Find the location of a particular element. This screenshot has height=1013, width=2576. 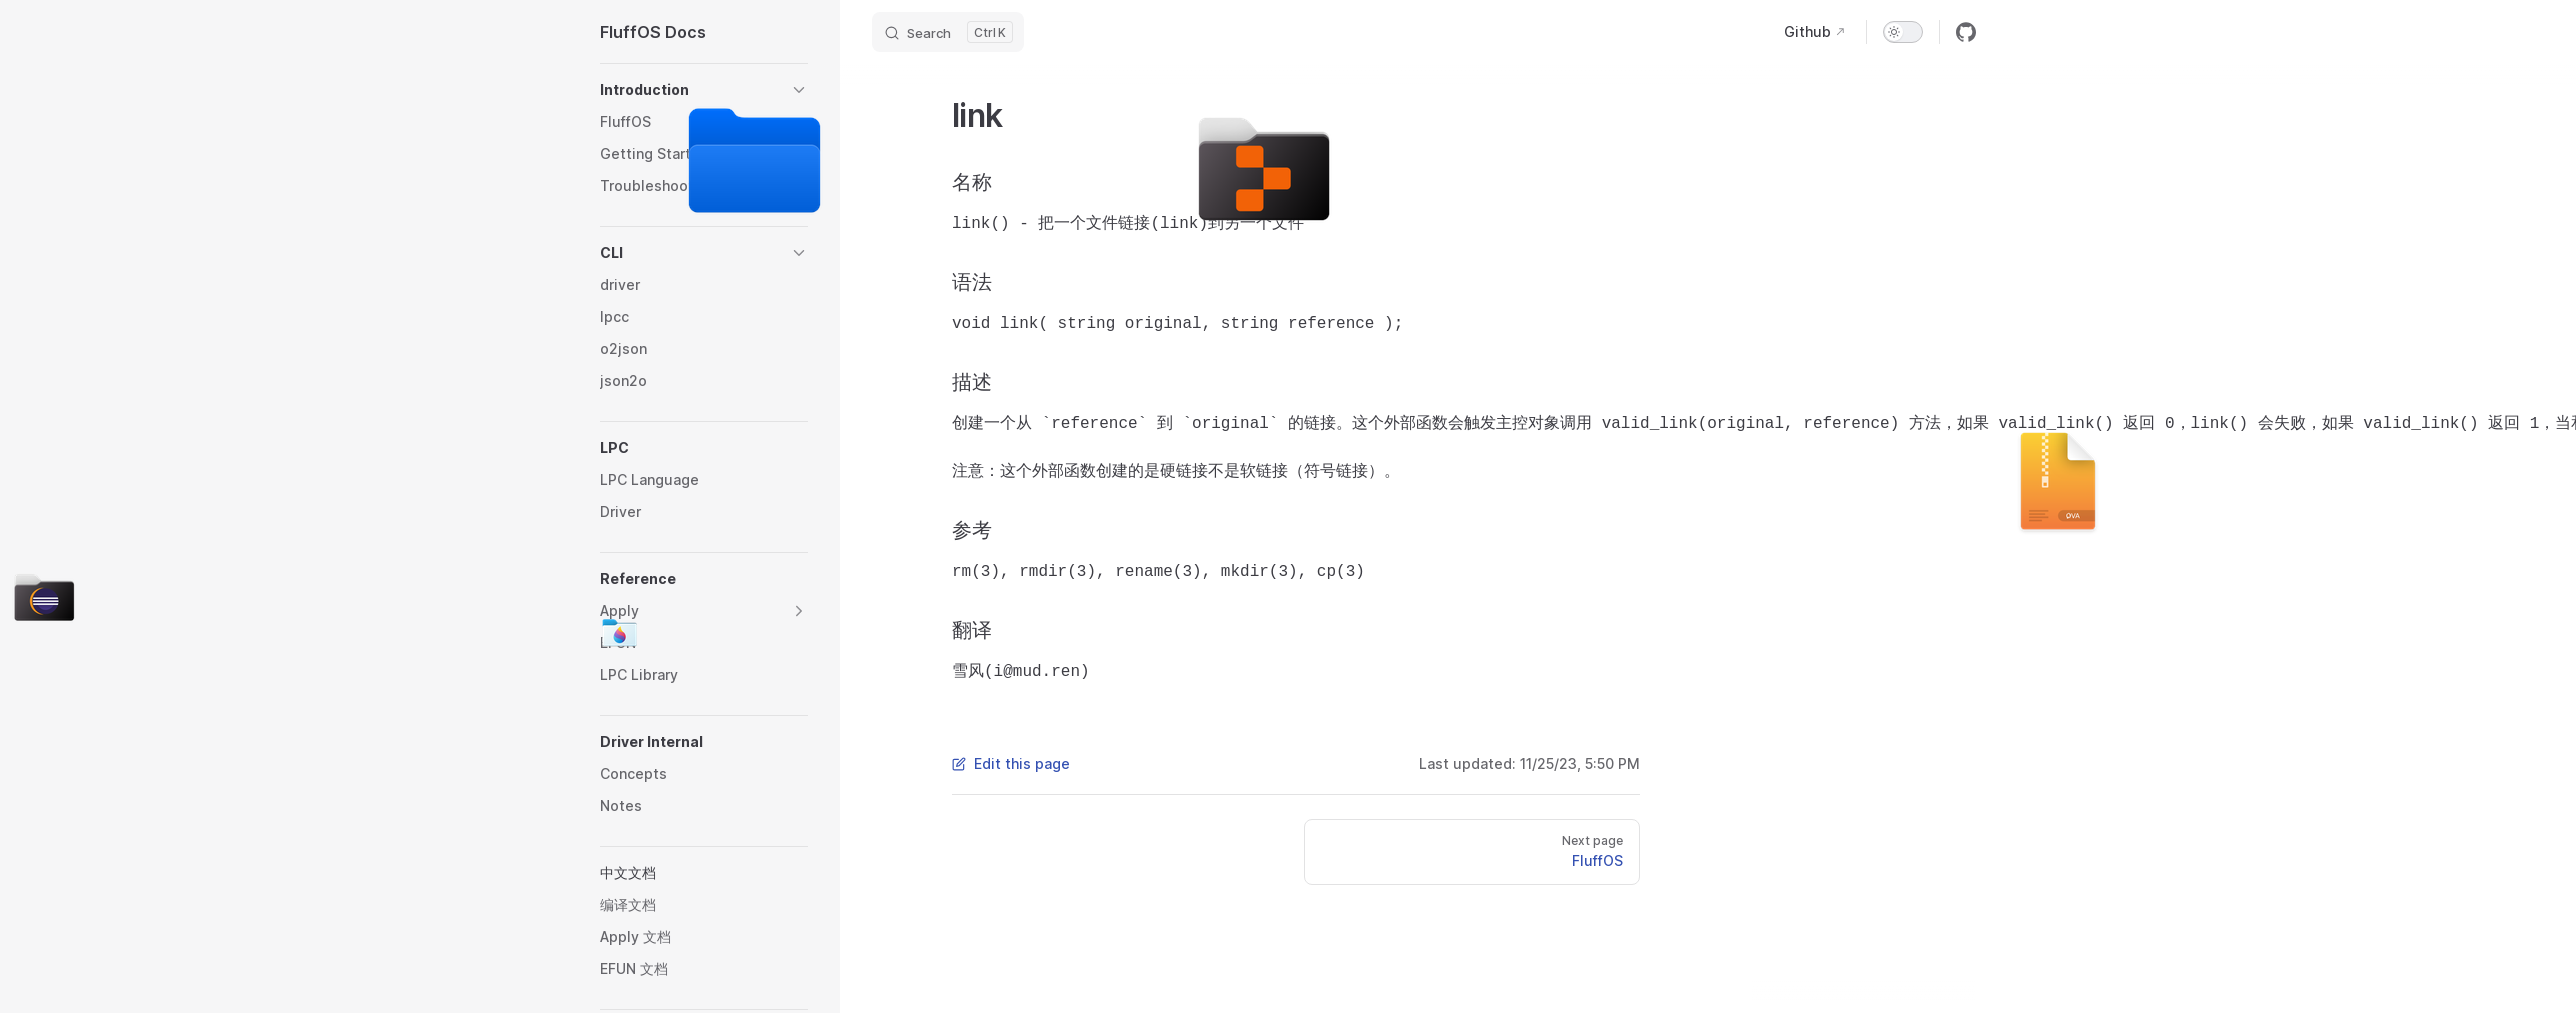

open replit project folder is located at coordinates (1263, 172).